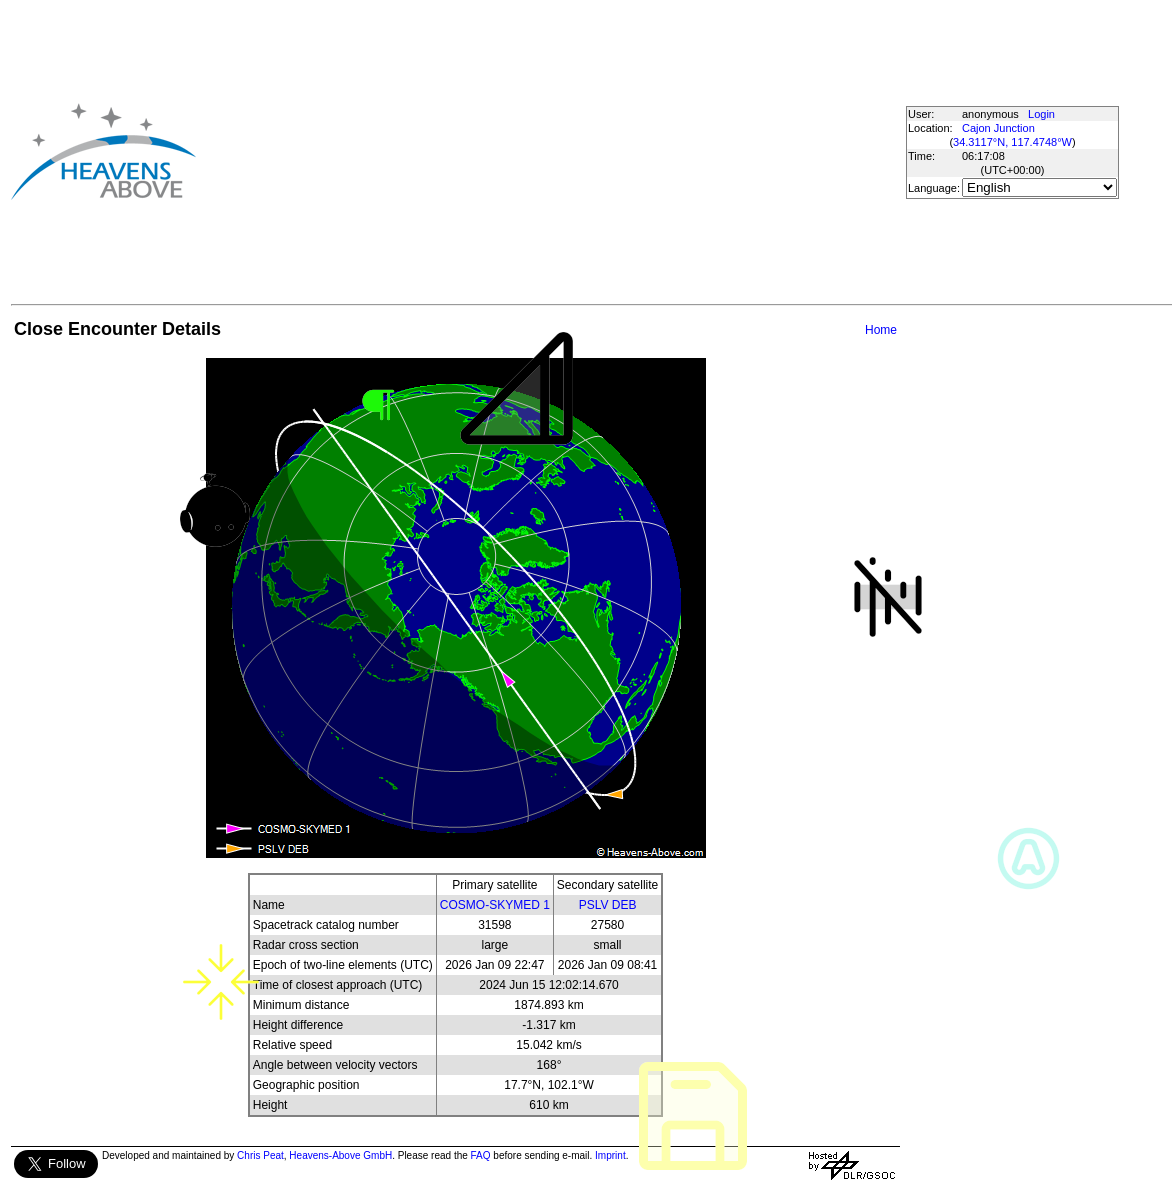  Describe the element at coordinates (693, 1116) in the screenshot. I see `save current file or document` at that location.